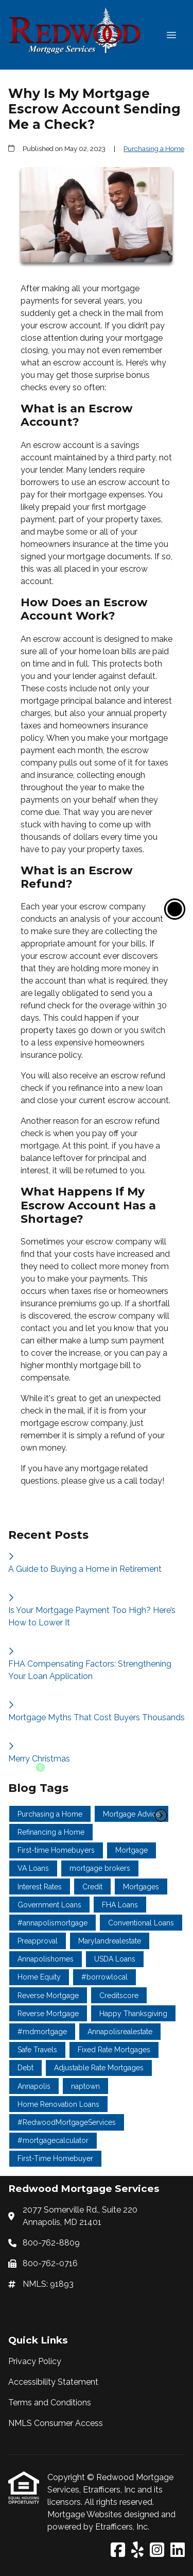 This screenshot has width=193, height=2576. Describe the element at coordinates (40, 1767) in the screenshot. I see `indicates step 5 in a multi-step process` at that location.